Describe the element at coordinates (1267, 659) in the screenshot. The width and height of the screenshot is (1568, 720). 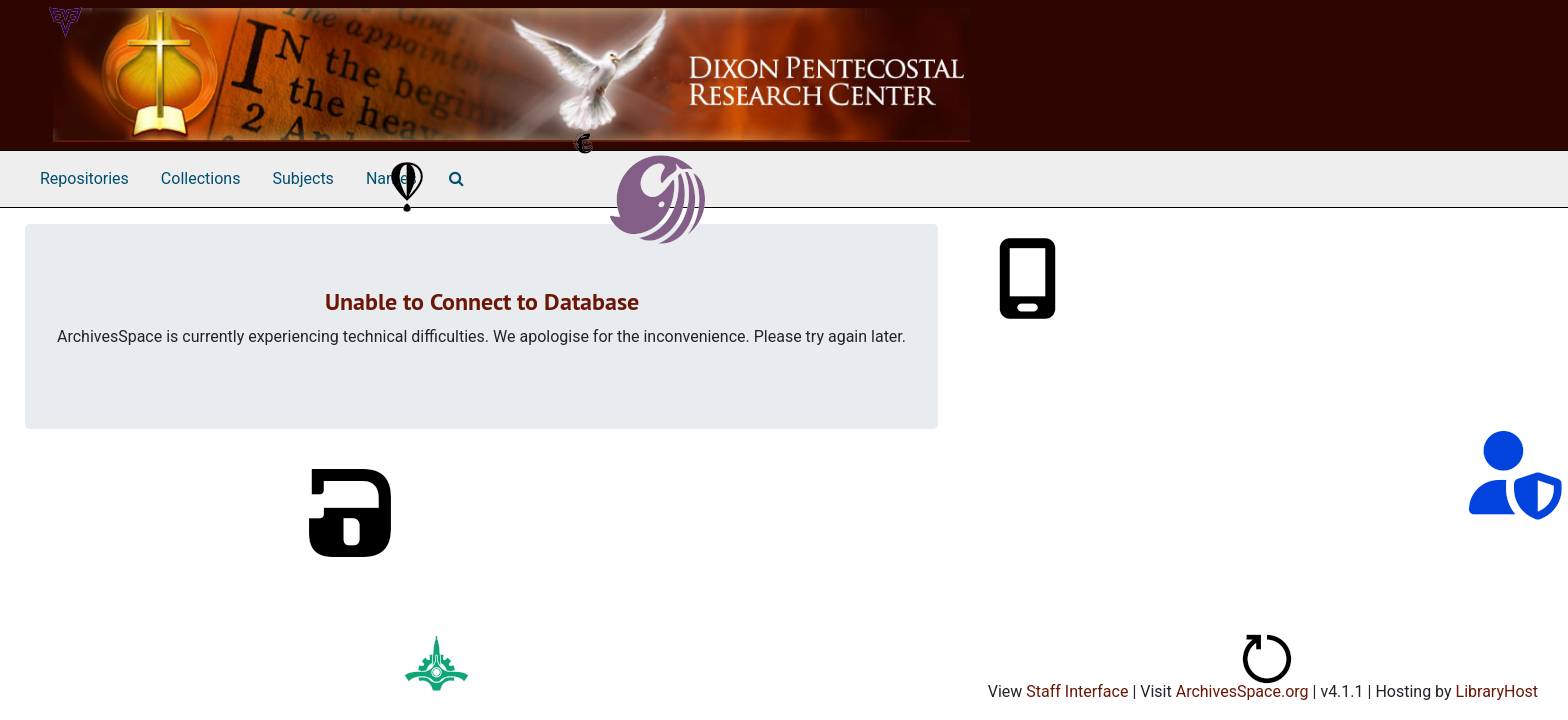
I see `reset or restore to default settings` at that location.